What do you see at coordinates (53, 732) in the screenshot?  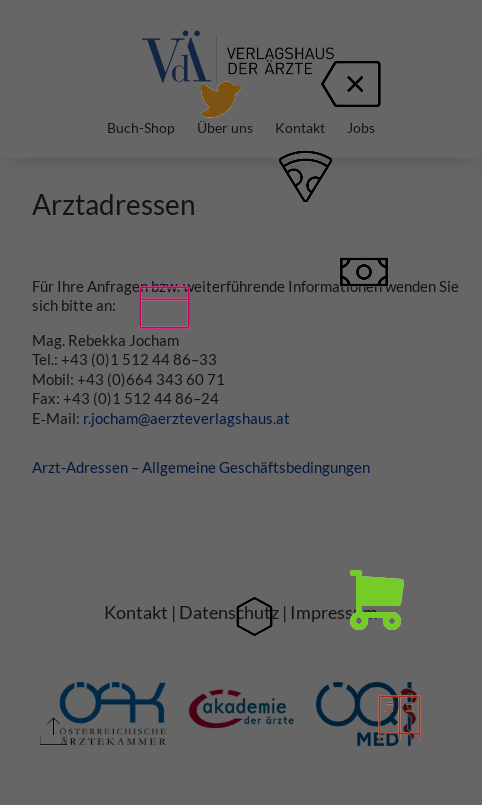 I see `upload a file or document` at bounding box center [53, 732].